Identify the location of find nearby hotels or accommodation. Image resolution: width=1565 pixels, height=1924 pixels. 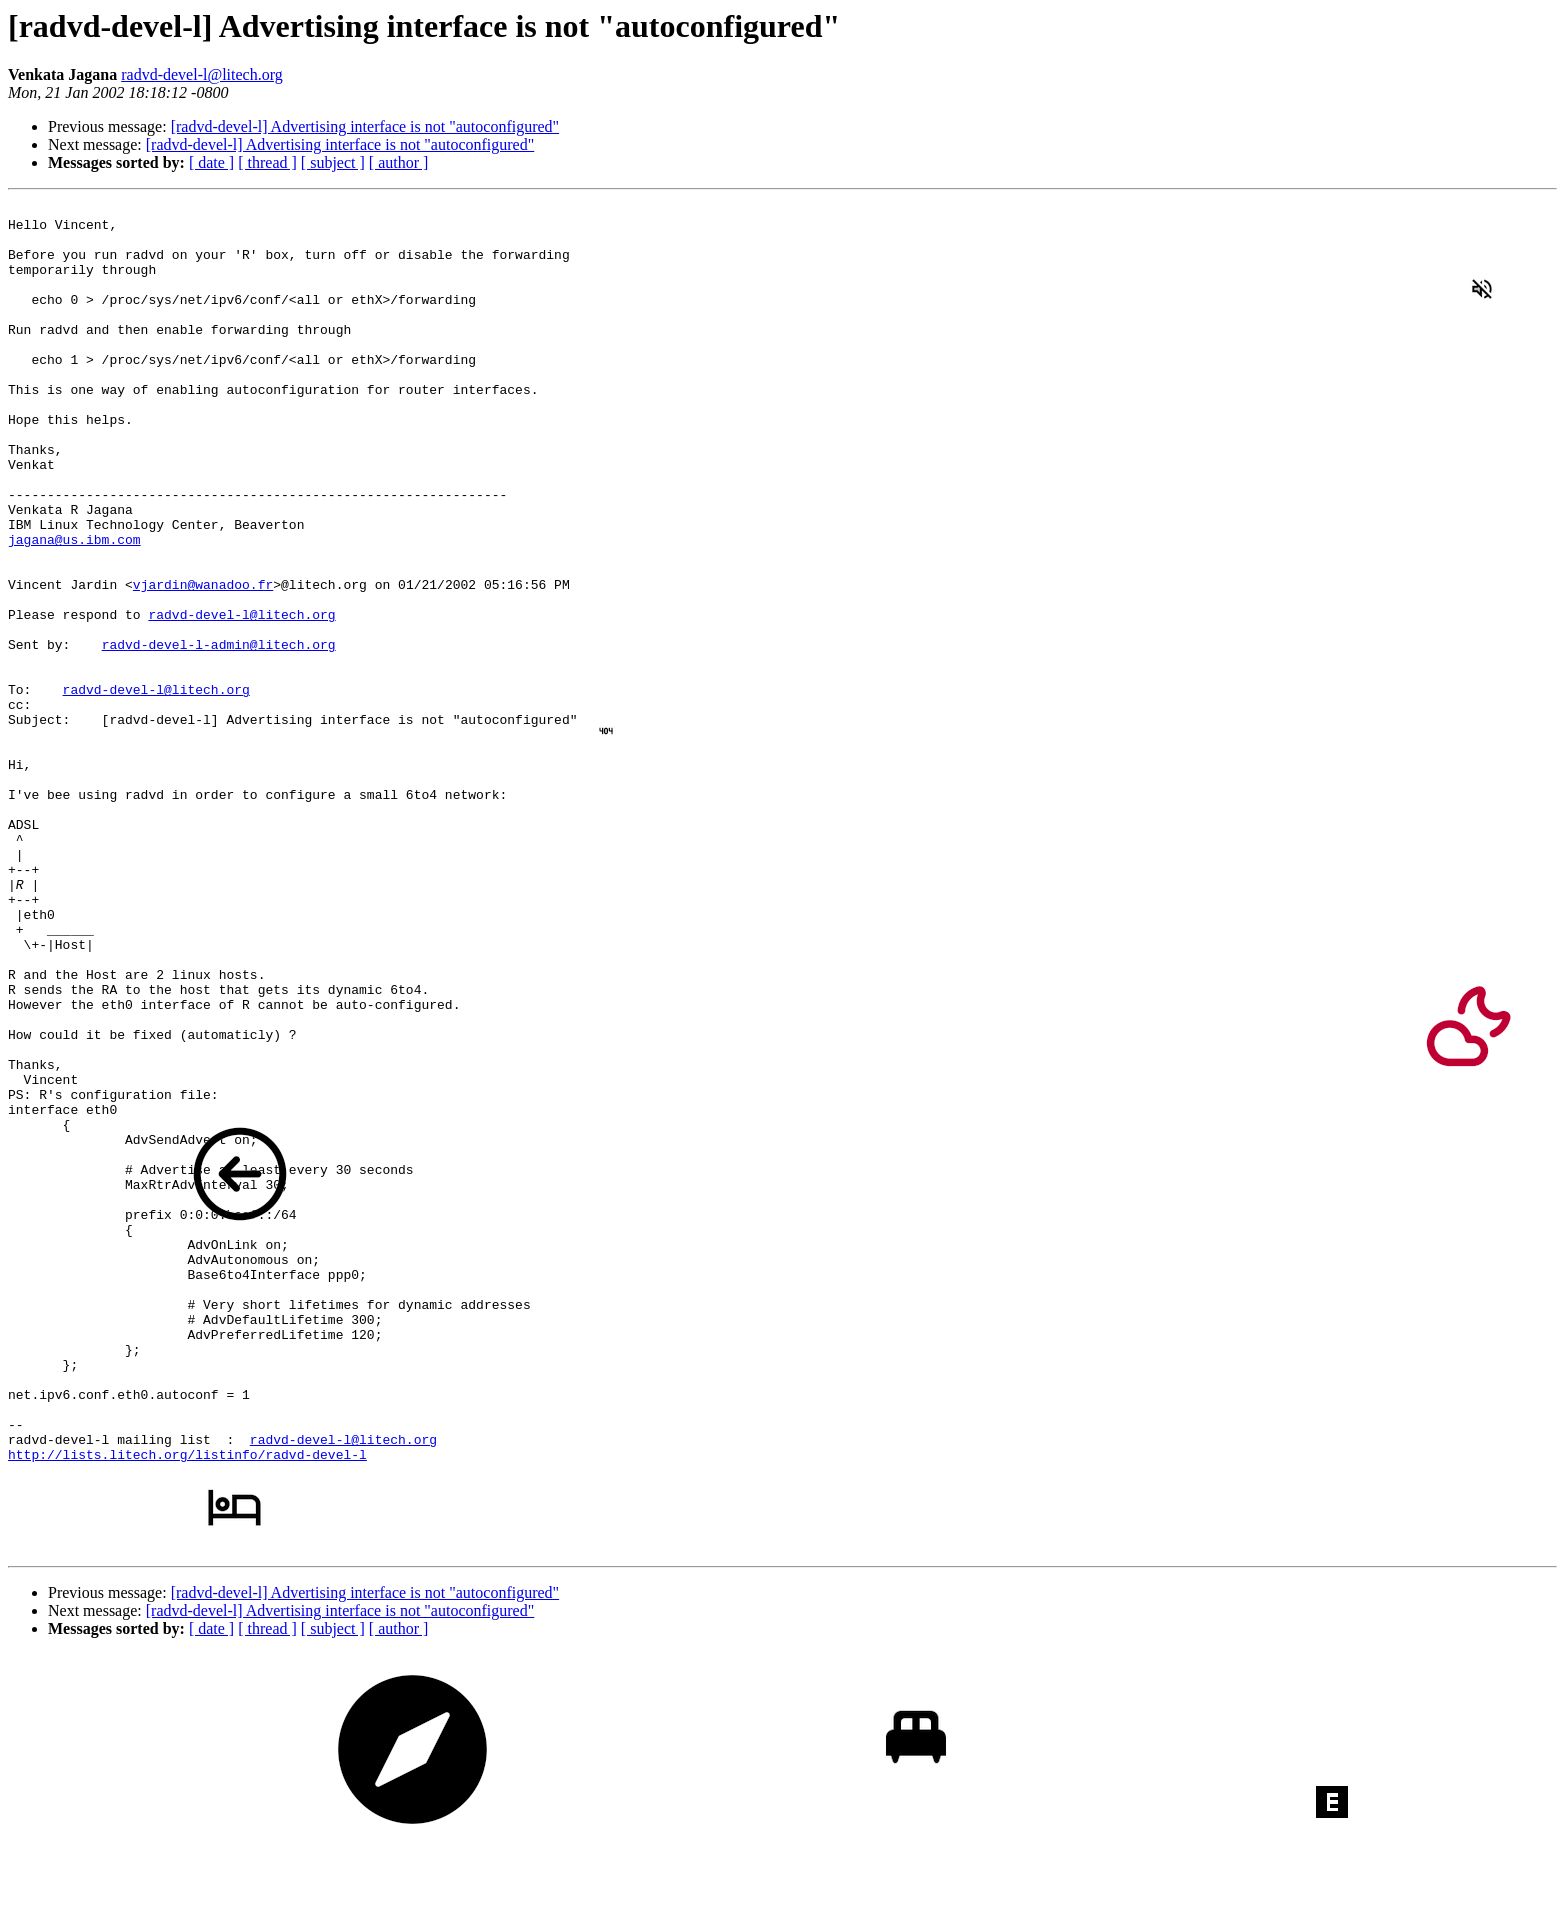
(234, 1506).